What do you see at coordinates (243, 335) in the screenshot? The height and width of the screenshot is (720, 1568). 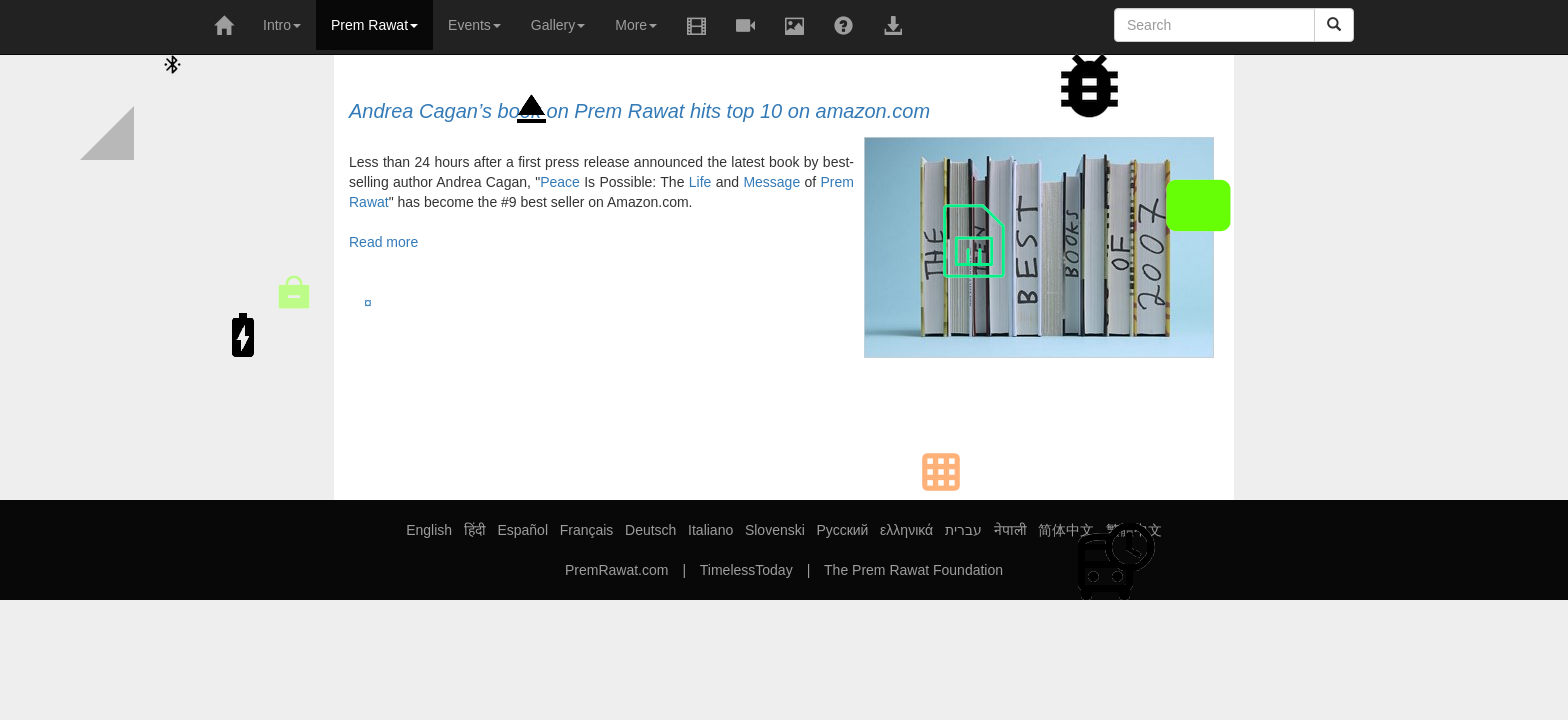 I see `indicates battery is fully charged while connected to power` at bounding box center [243, 335].